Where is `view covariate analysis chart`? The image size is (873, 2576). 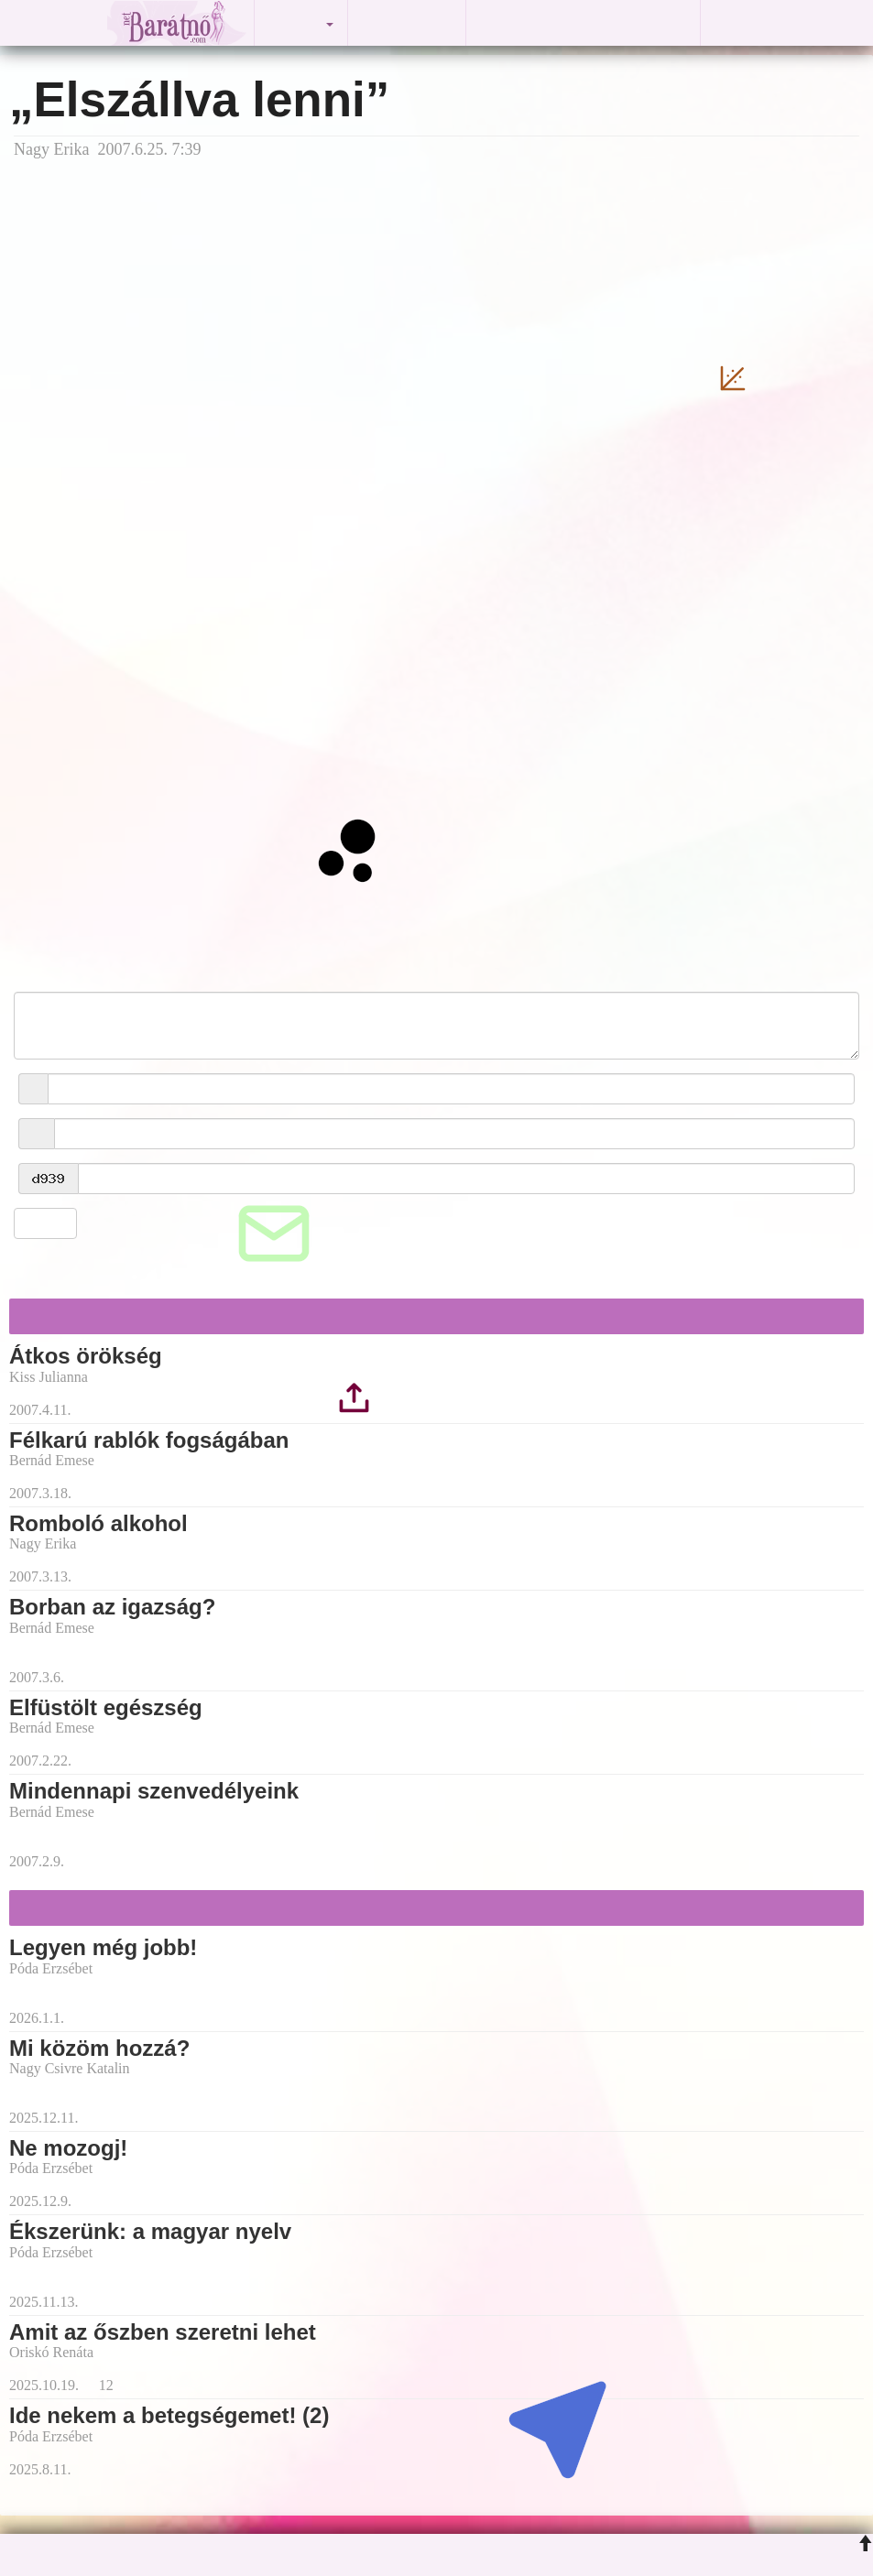 view covariate analysis chart is located at coordinates (733, 378).